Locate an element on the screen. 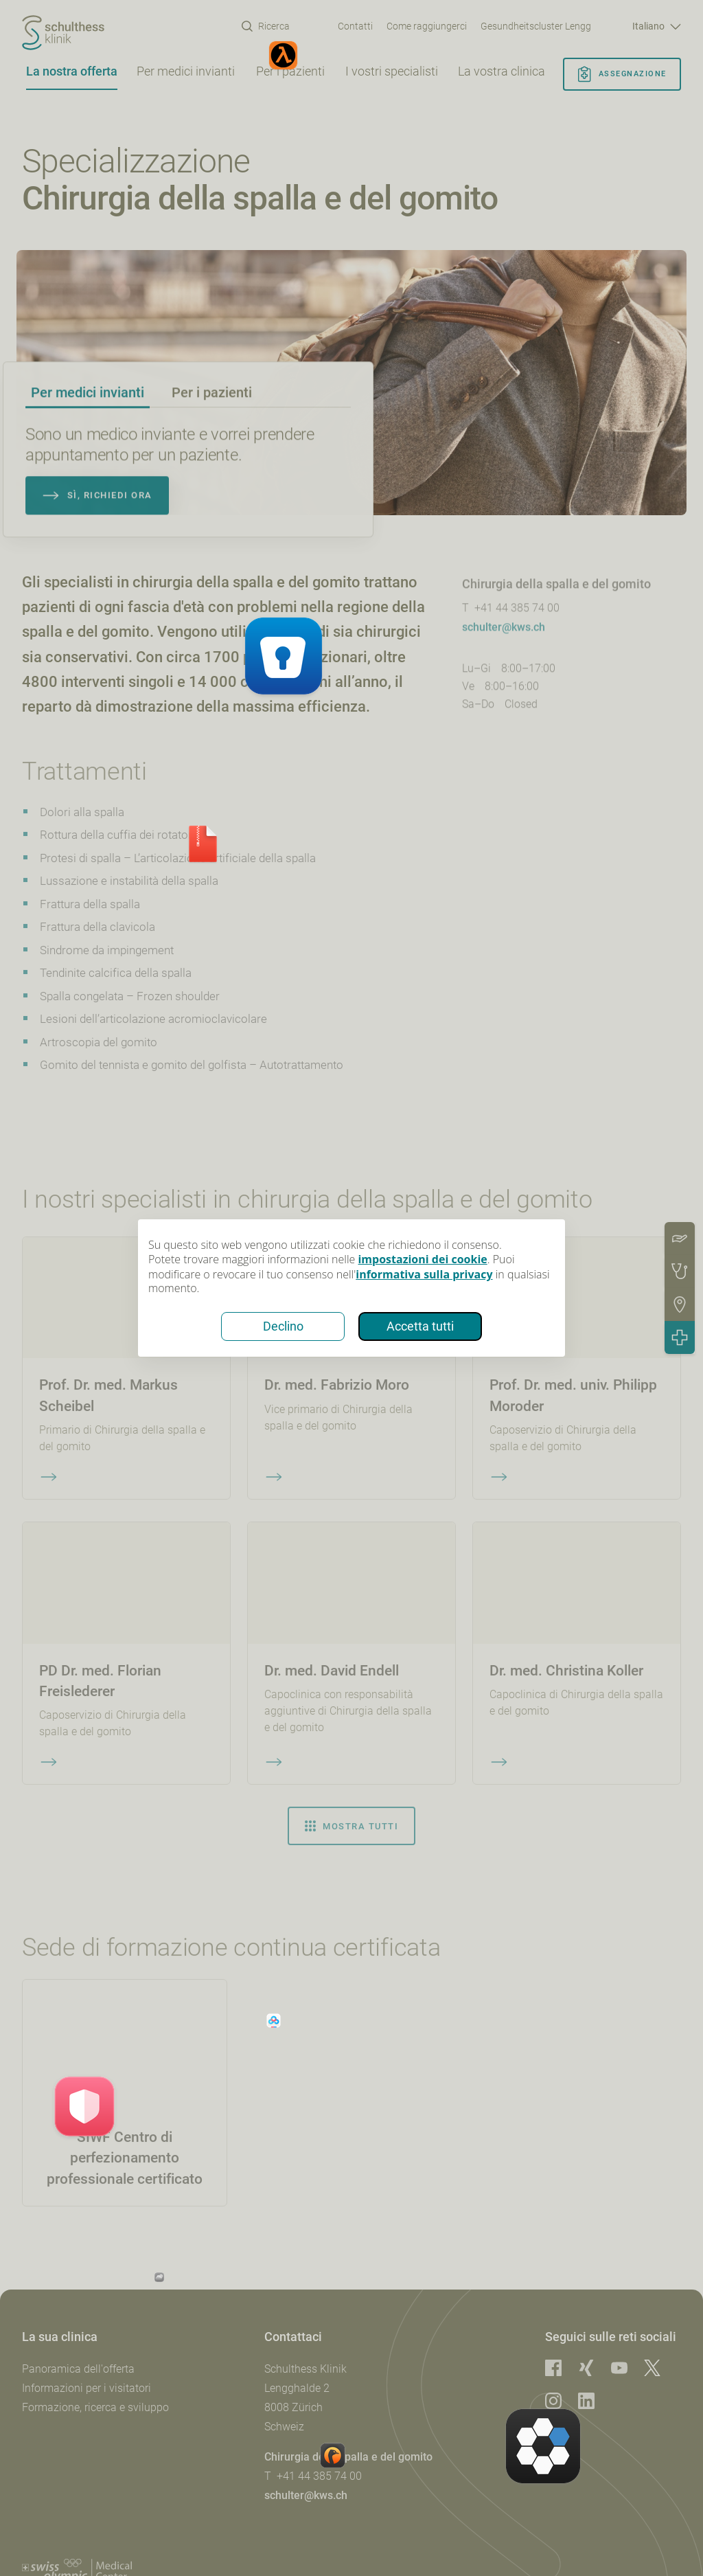  open enpass password manager is located at coordinates (284, 656).